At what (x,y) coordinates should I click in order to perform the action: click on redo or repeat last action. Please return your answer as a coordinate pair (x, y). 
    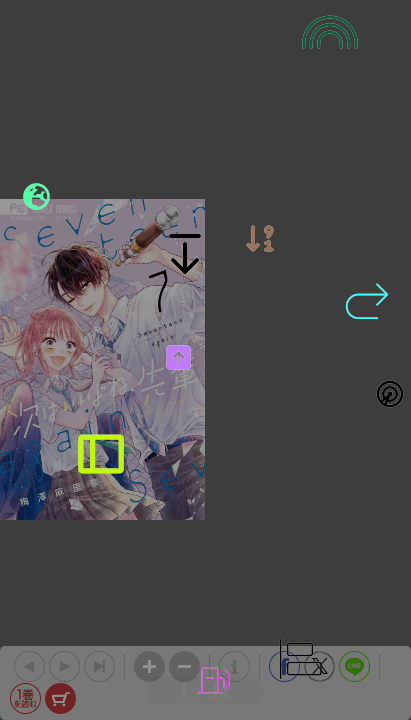
    Looking at the image, I should click on (367, 303).